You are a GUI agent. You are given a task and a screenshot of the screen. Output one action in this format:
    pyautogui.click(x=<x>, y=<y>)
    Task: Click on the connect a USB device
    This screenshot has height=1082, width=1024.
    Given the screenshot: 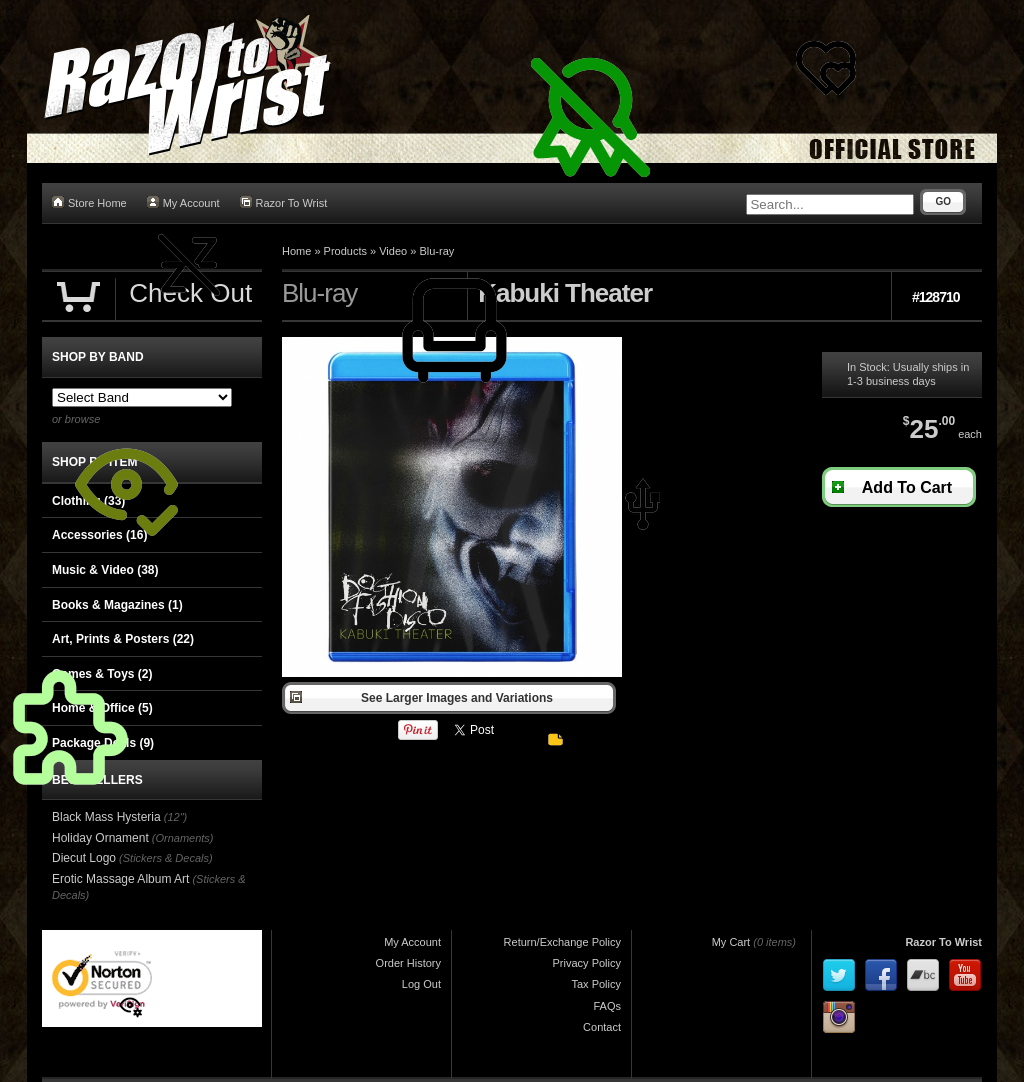 What is the action you would take?
    pyautogui.click(x=643, y=505)
    